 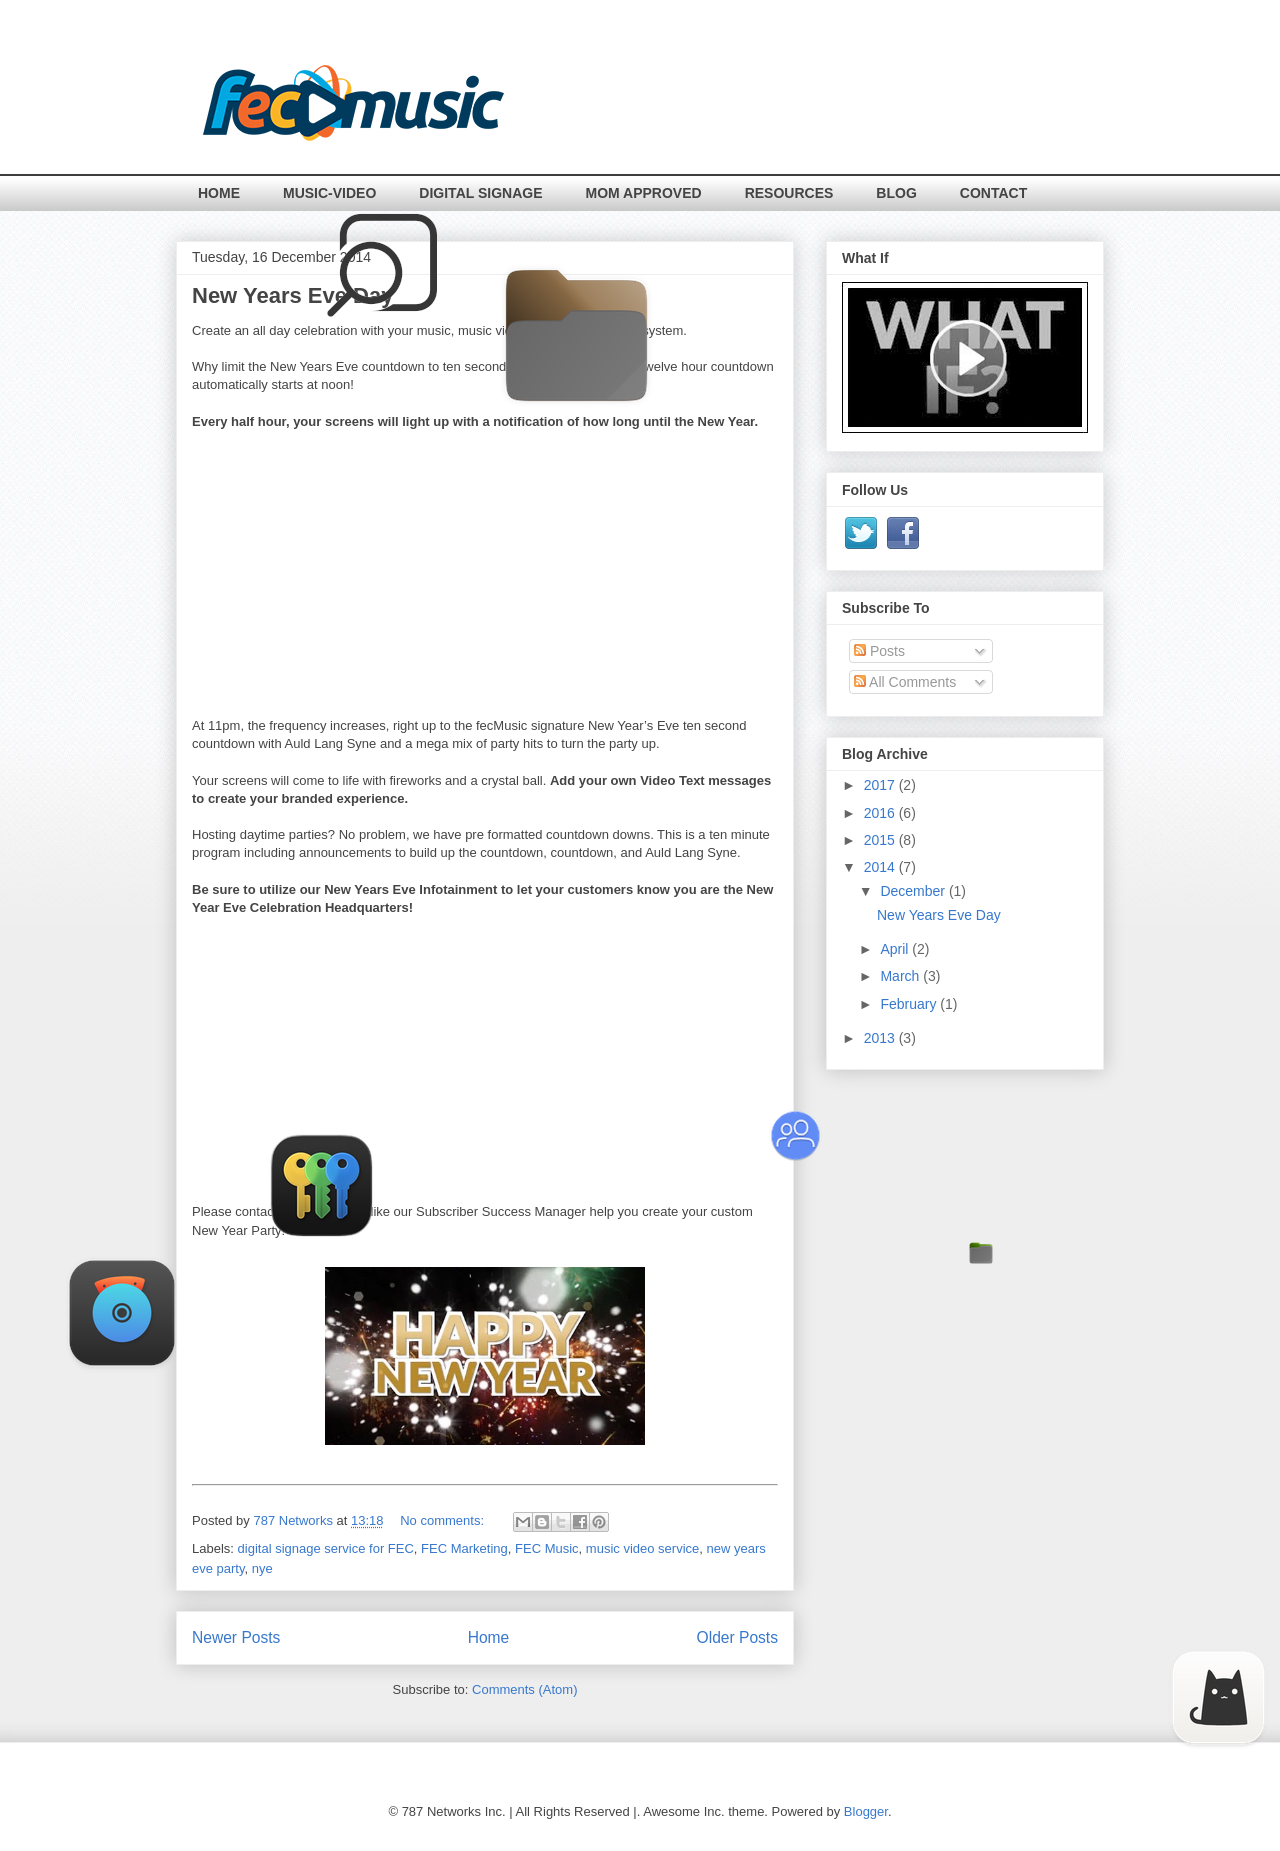 I want to click on open handbrake video transcoder app, so click(x=122, y=1313).